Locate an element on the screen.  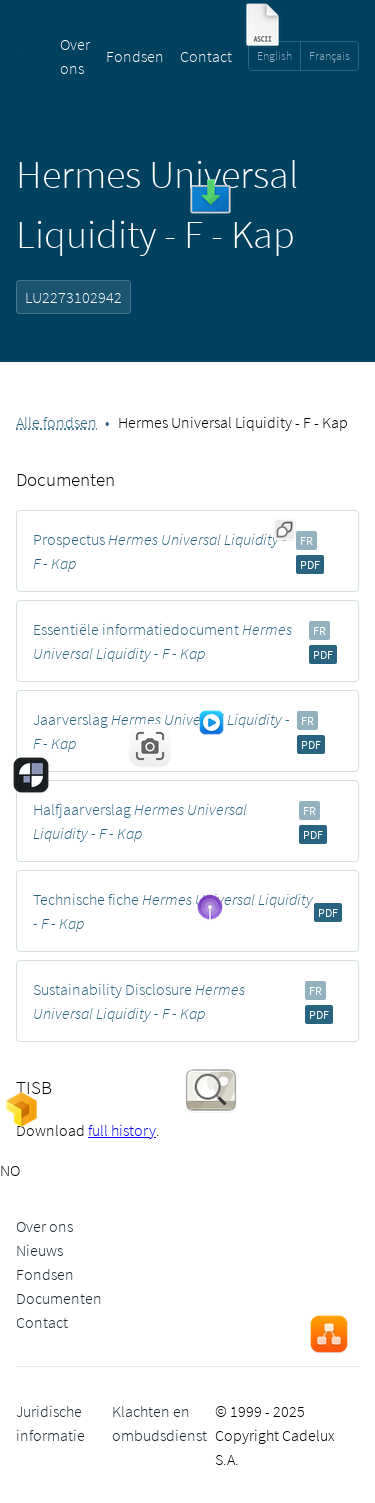
open the podcasts app is located at coordinates (210, 907).